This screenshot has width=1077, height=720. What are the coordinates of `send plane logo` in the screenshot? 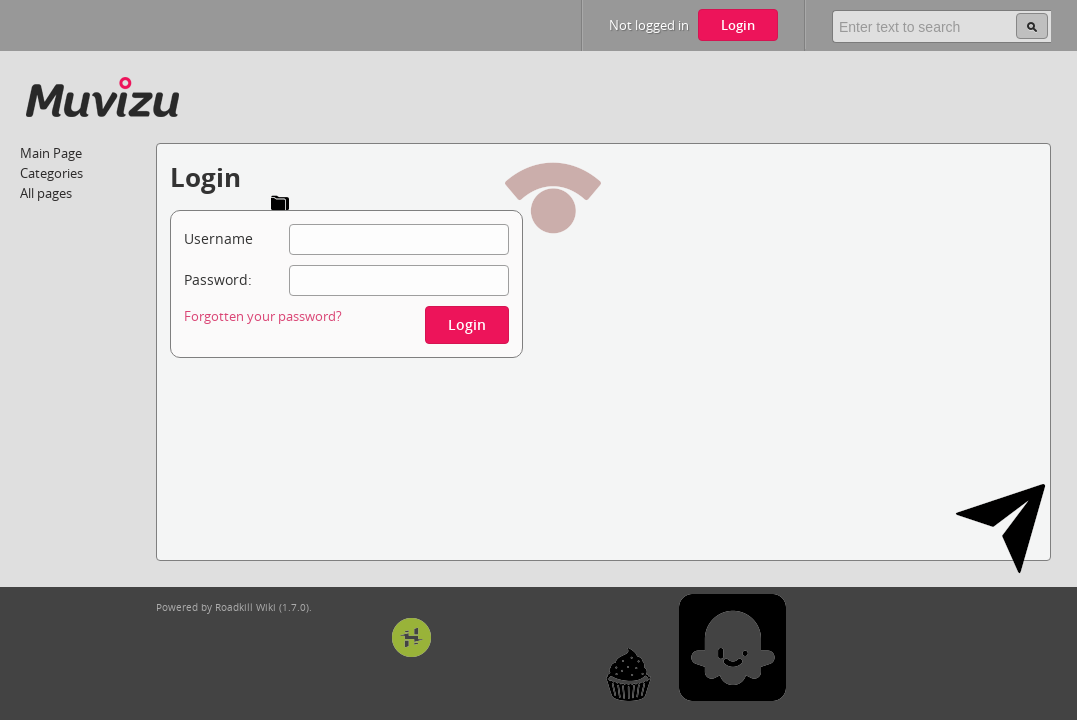 It's located at (1002, 527).